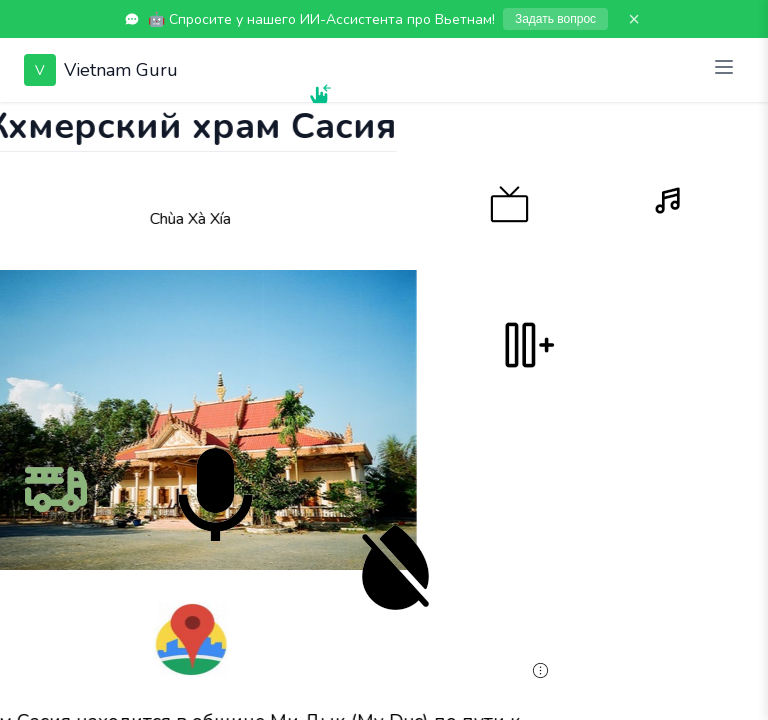 This screenshot has height=720, width=768. Describe the element at coordinates (509, 206) in the screenshot. I see `access tv or video streaming content` at that location.